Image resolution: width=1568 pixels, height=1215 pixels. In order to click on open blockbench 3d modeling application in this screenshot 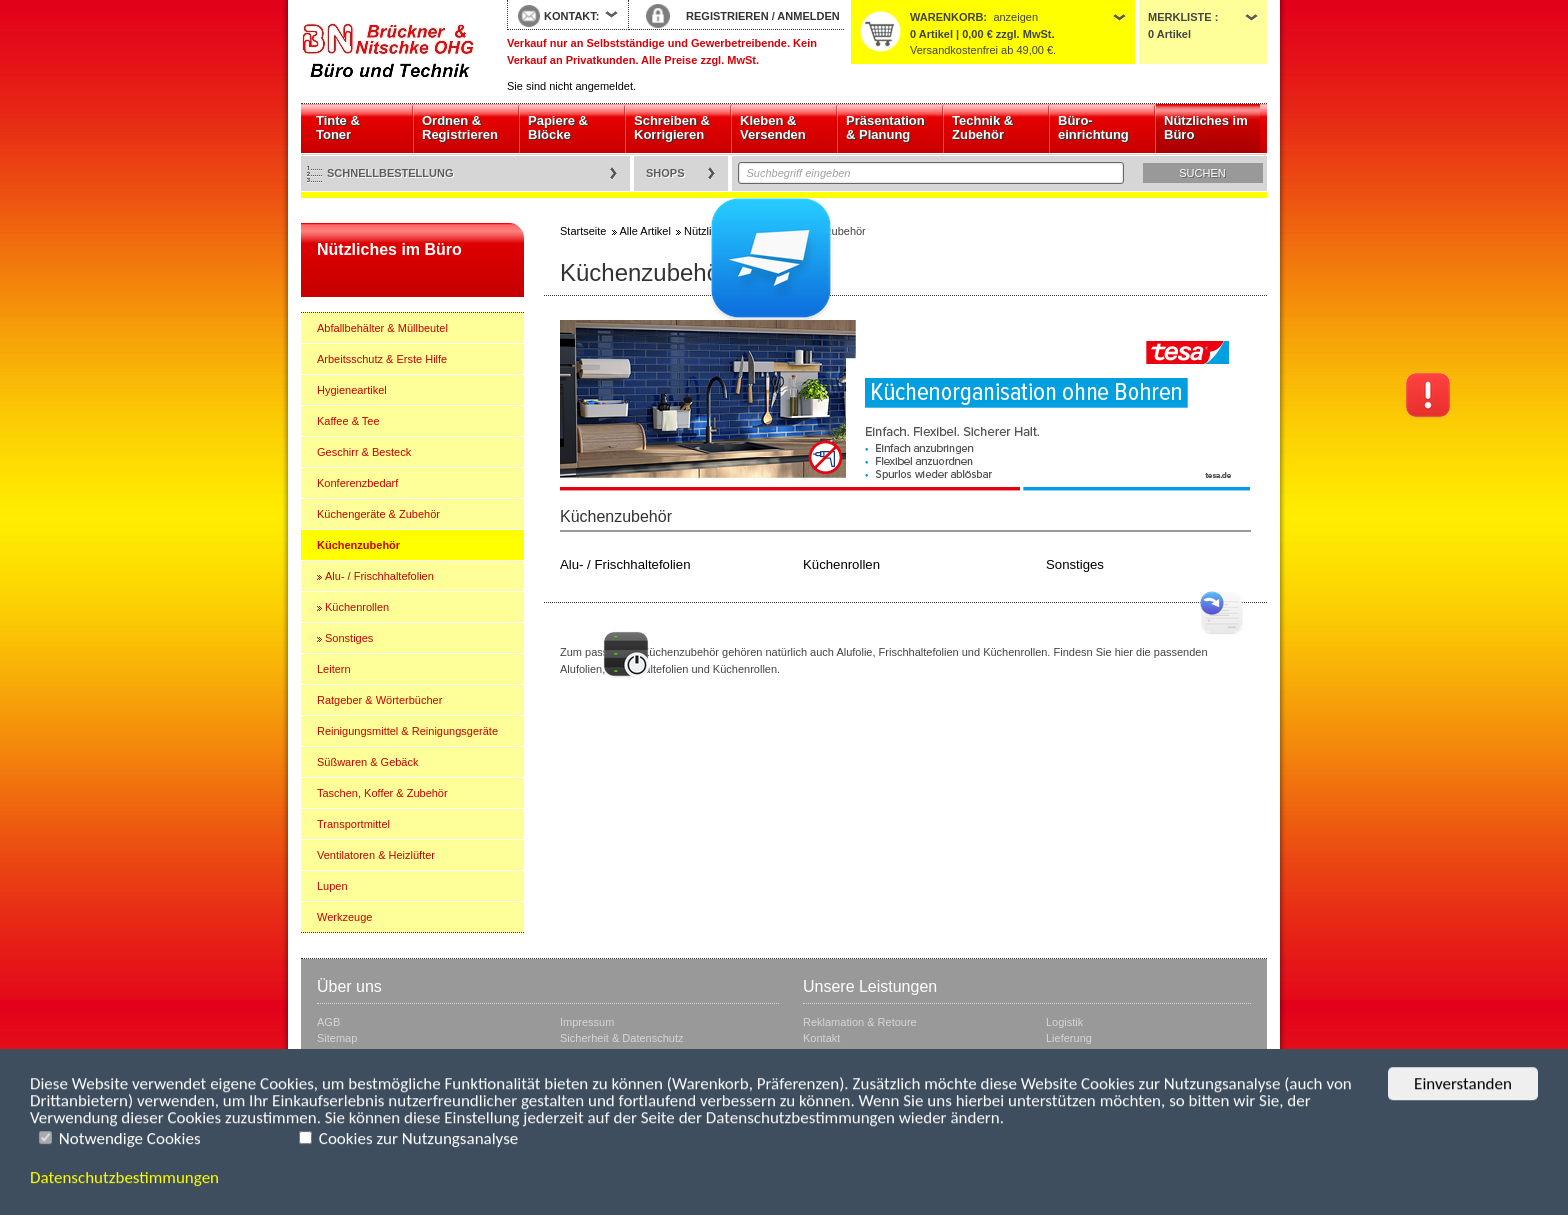, I will do `click(771, 258)`.